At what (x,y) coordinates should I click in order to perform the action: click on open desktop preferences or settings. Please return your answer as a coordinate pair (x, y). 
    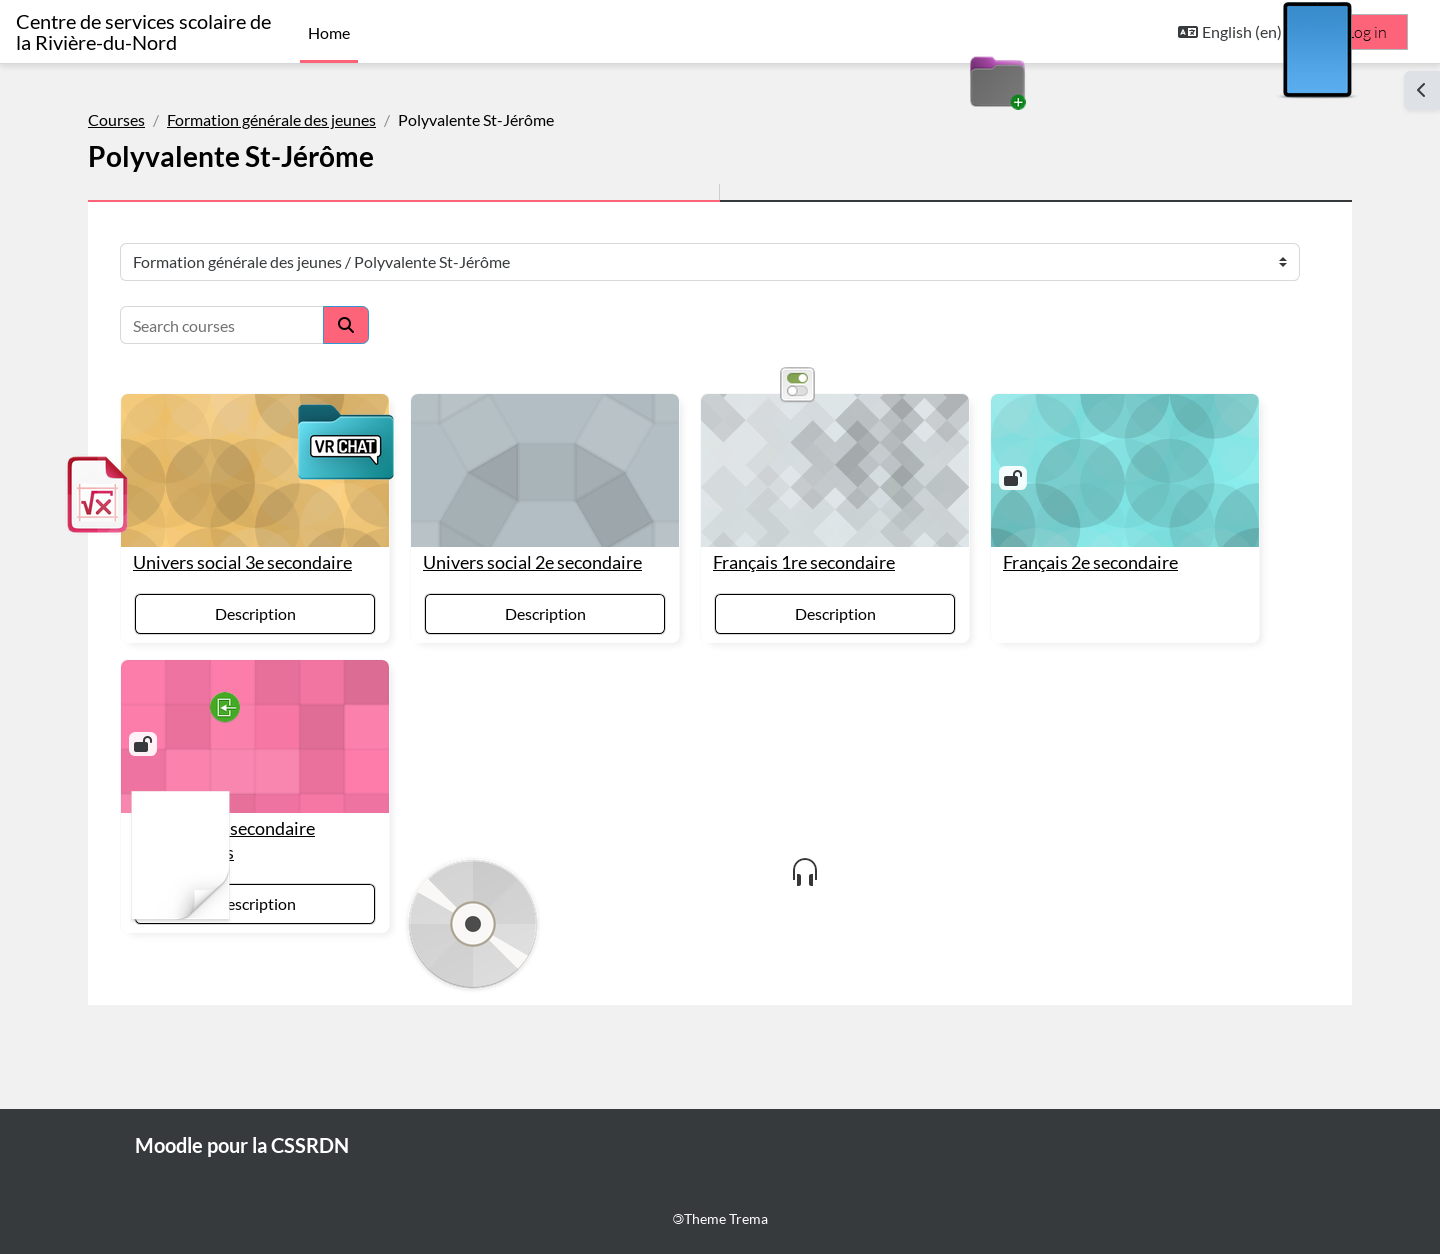
    Looking at the image, I should click on (797, 384).